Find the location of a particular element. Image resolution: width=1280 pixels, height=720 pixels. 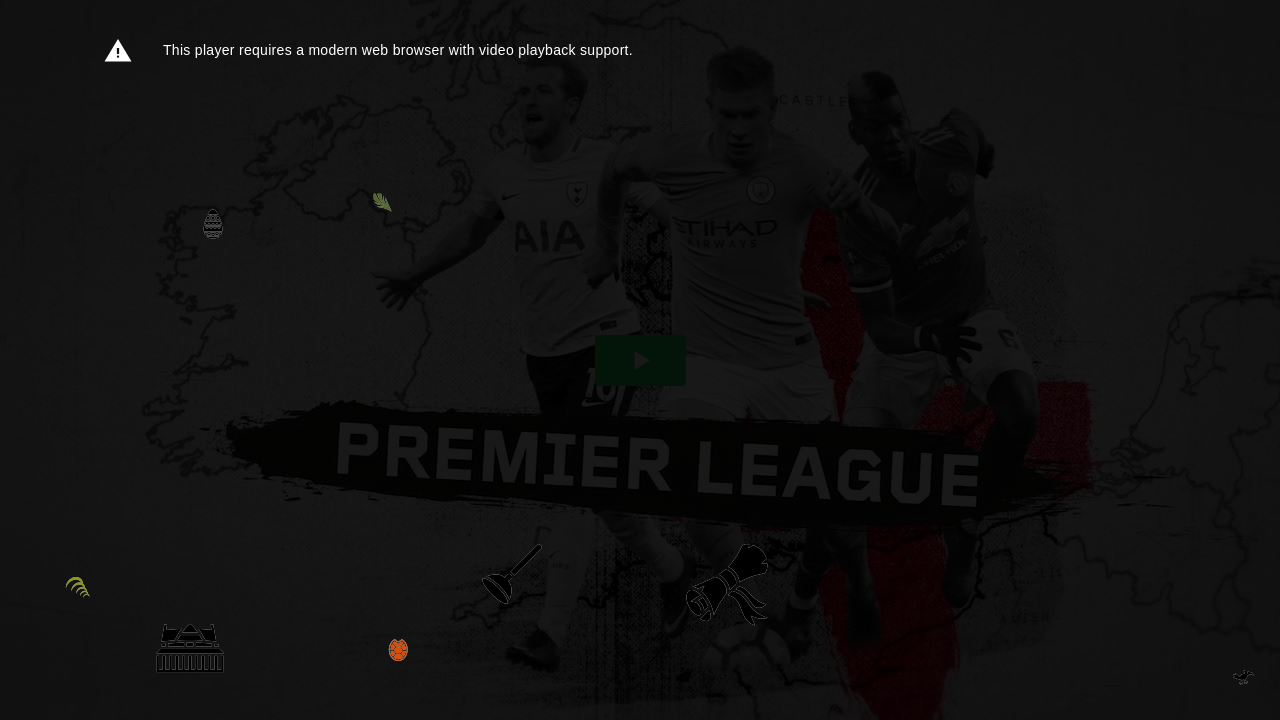

report a plumbing issue or maintenance request is located at coordinates (512, 574).